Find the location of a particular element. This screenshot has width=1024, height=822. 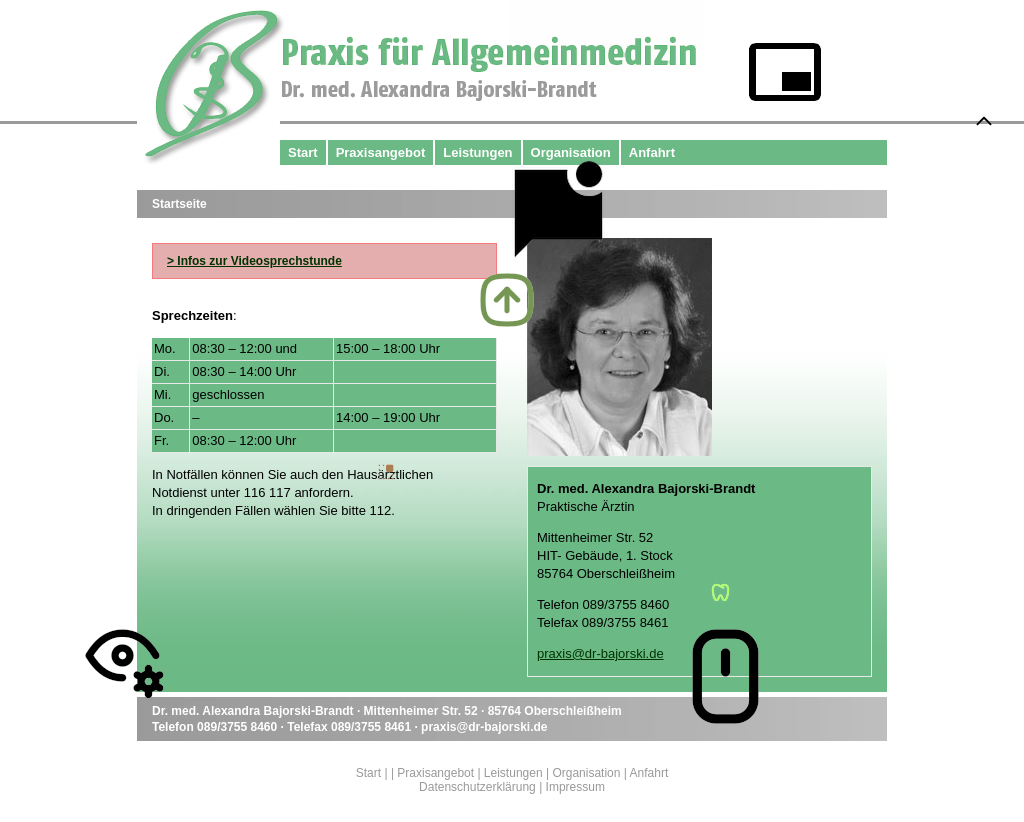

collapse an expanded section is located at coordinates (984, 121).